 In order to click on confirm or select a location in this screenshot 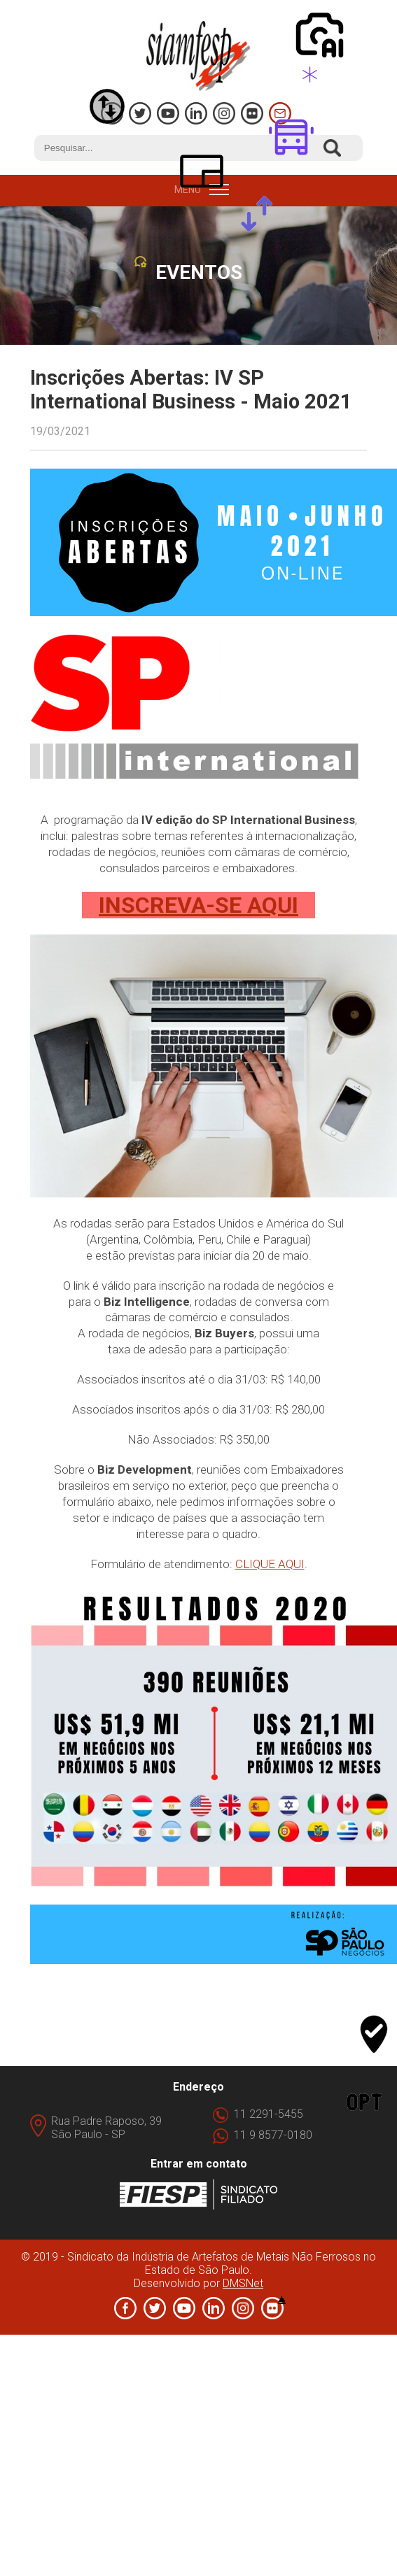, I will do `click(374, 2035)`.